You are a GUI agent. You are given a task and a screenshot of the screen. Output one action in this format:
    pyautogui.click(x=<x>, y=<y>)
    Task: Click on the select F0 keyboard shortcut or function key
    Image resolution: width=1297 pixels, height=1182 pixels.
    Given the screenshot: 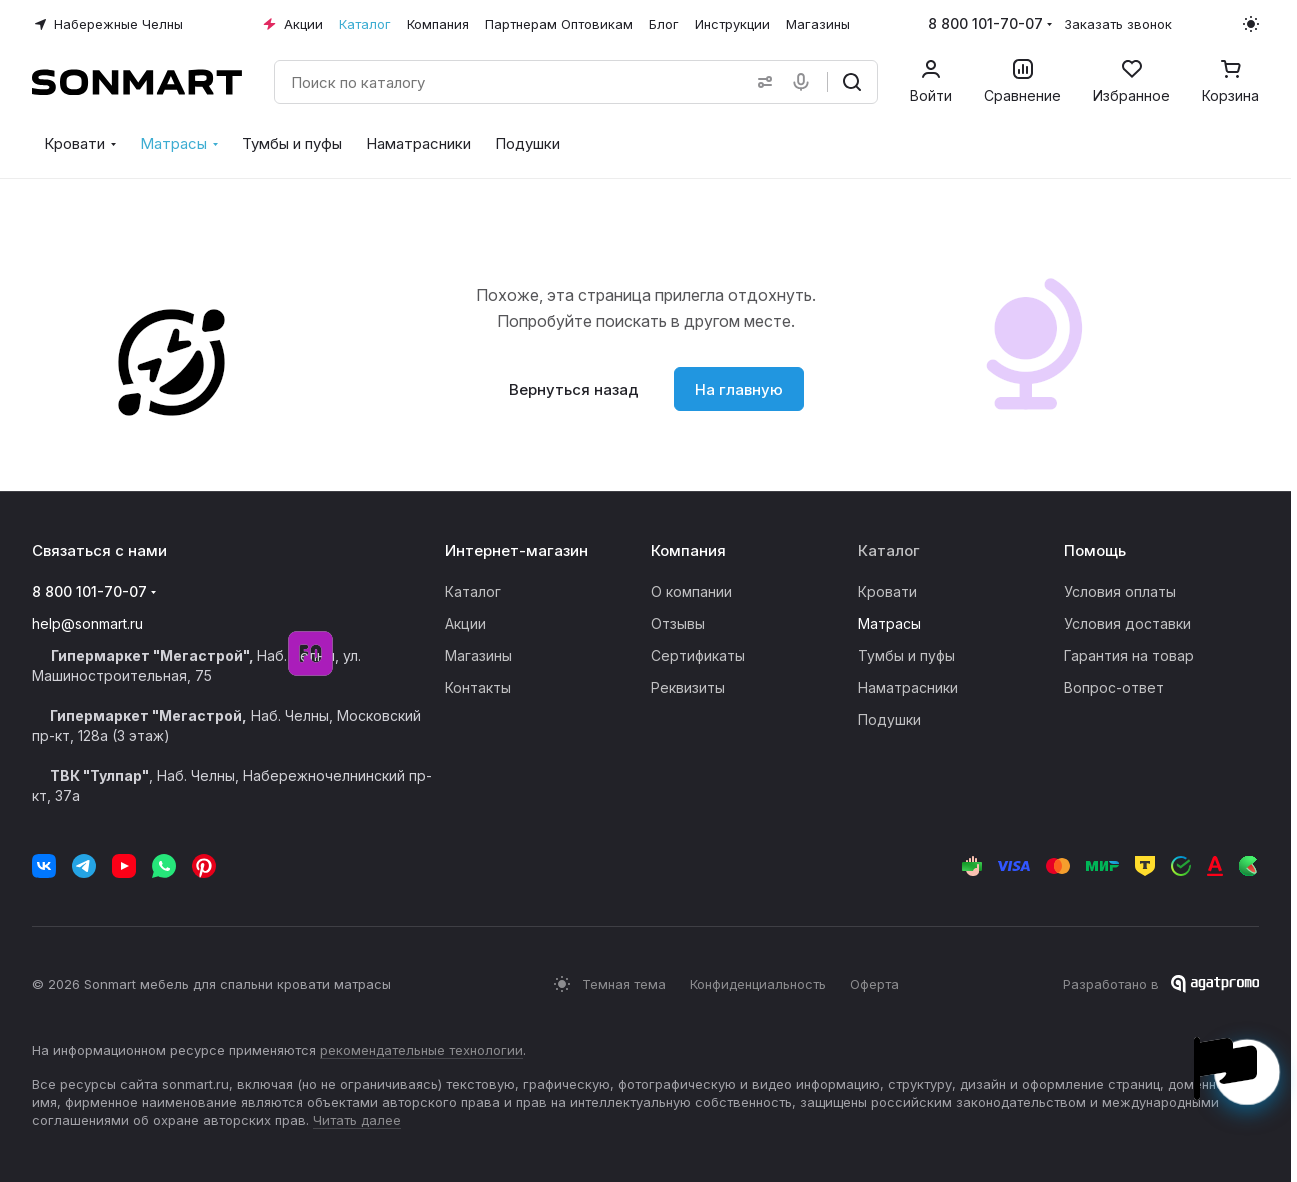 What is the action you would take?
    pyautogui.click(x=310, y=653)
    